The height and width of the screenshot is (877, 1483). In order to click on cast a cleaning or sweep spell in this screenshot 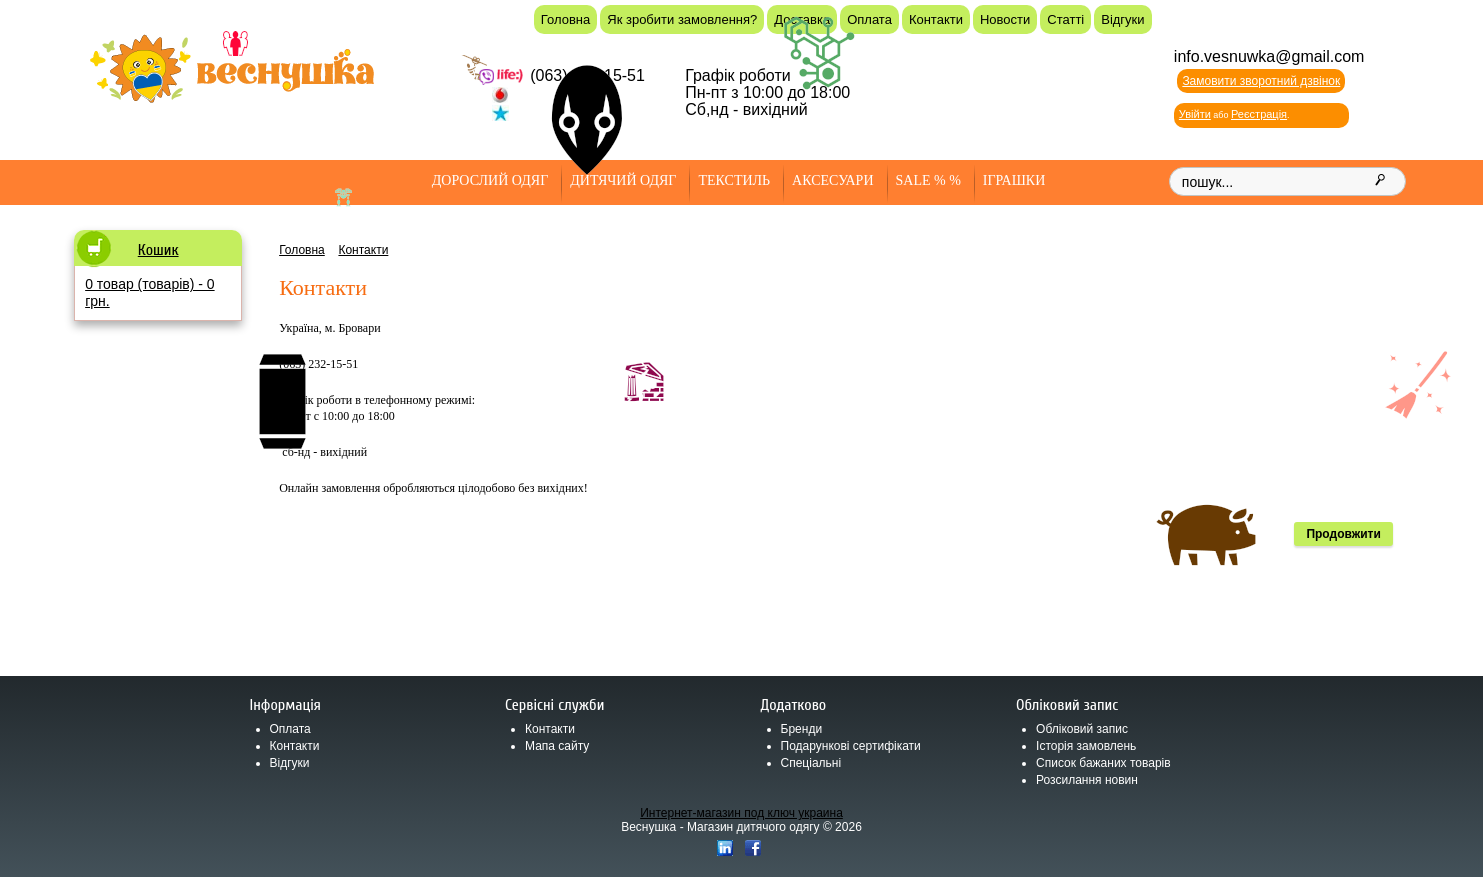, I will do `click(1418, 385)`.